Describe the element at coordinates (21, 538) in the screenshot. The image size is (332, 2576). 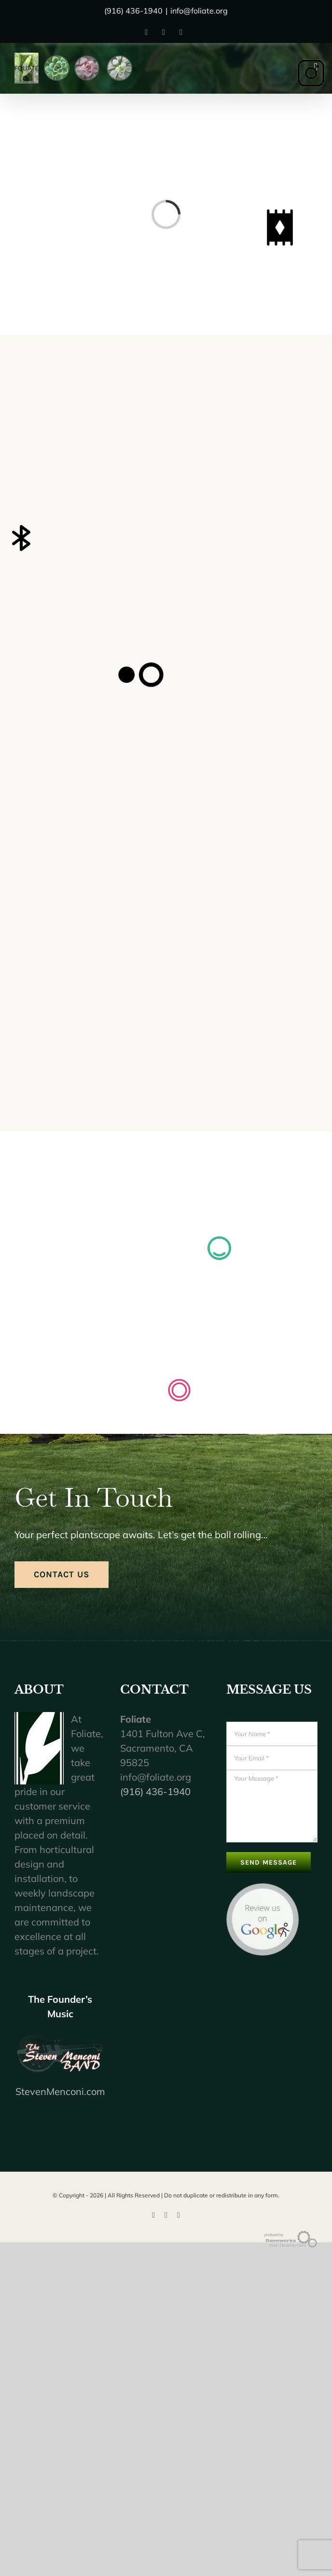
I see `toggle bluetooth connectivity on or off` at that location.